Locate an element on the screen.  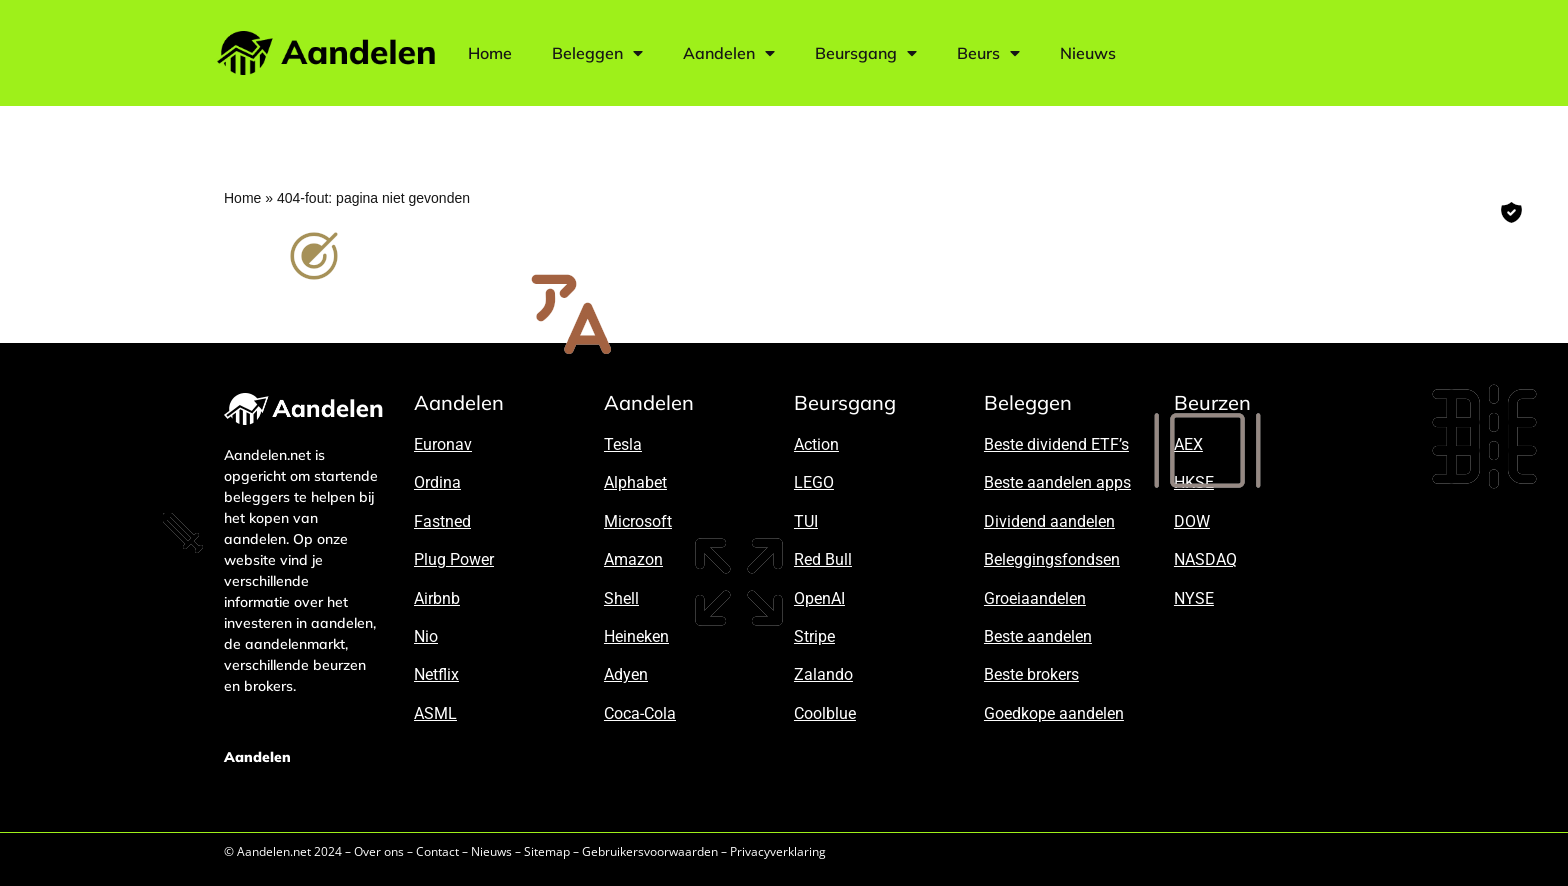
switch to Japanese katakana input is located at coordinates (569, 312).